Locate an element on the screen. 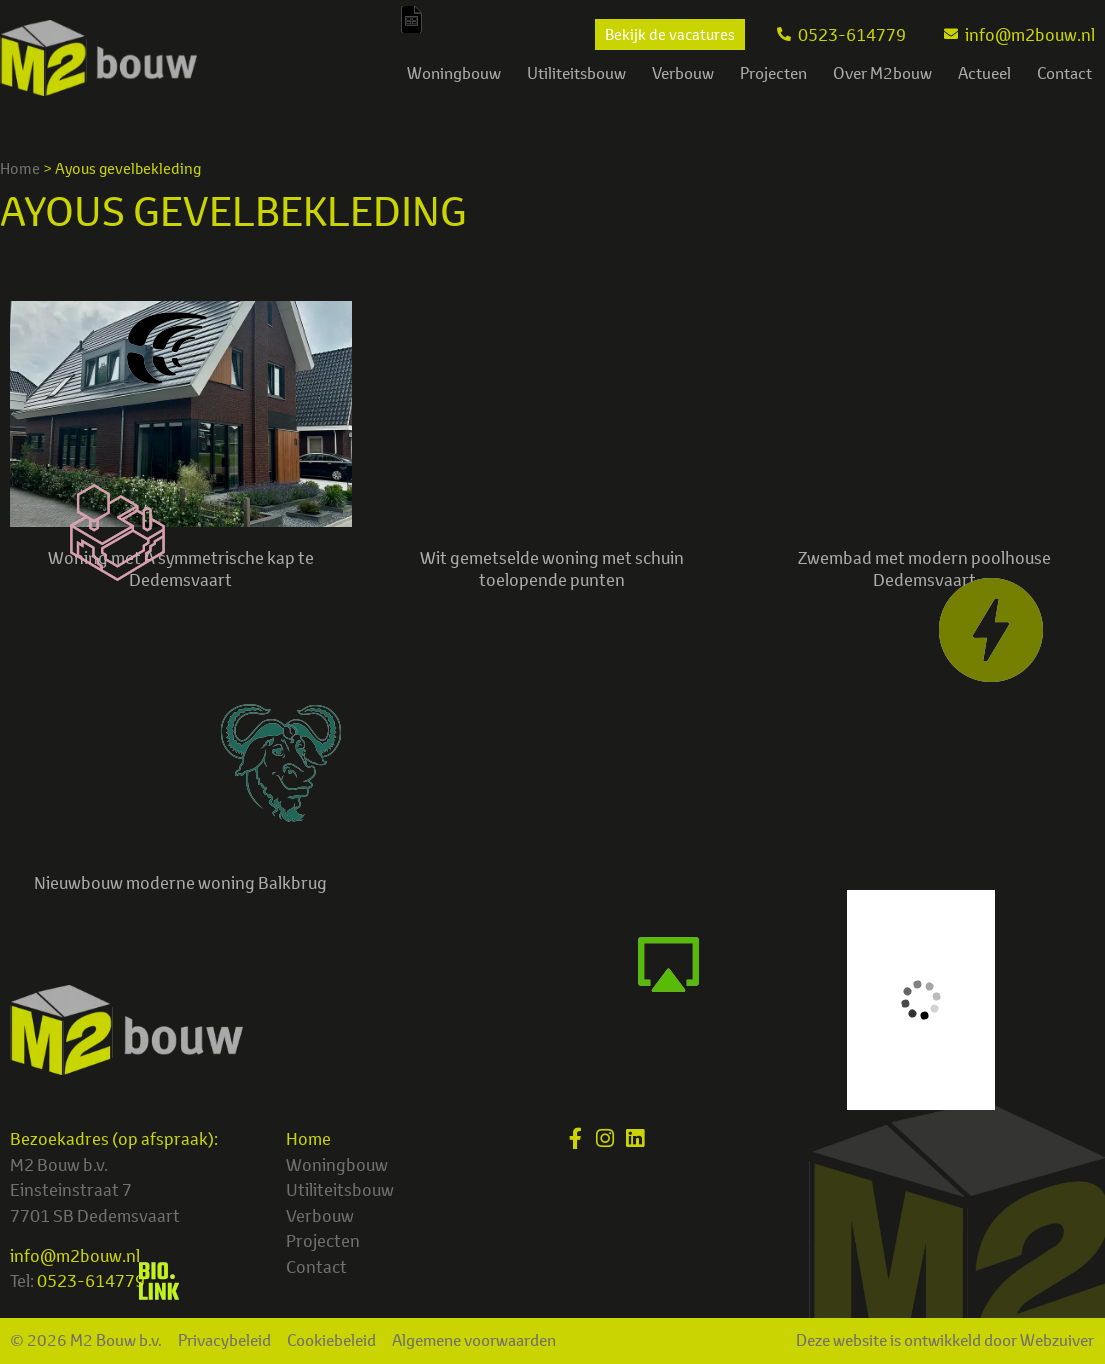  AMP (Accelerated Mobile Pages) logo is located at coordinates (991, 630).